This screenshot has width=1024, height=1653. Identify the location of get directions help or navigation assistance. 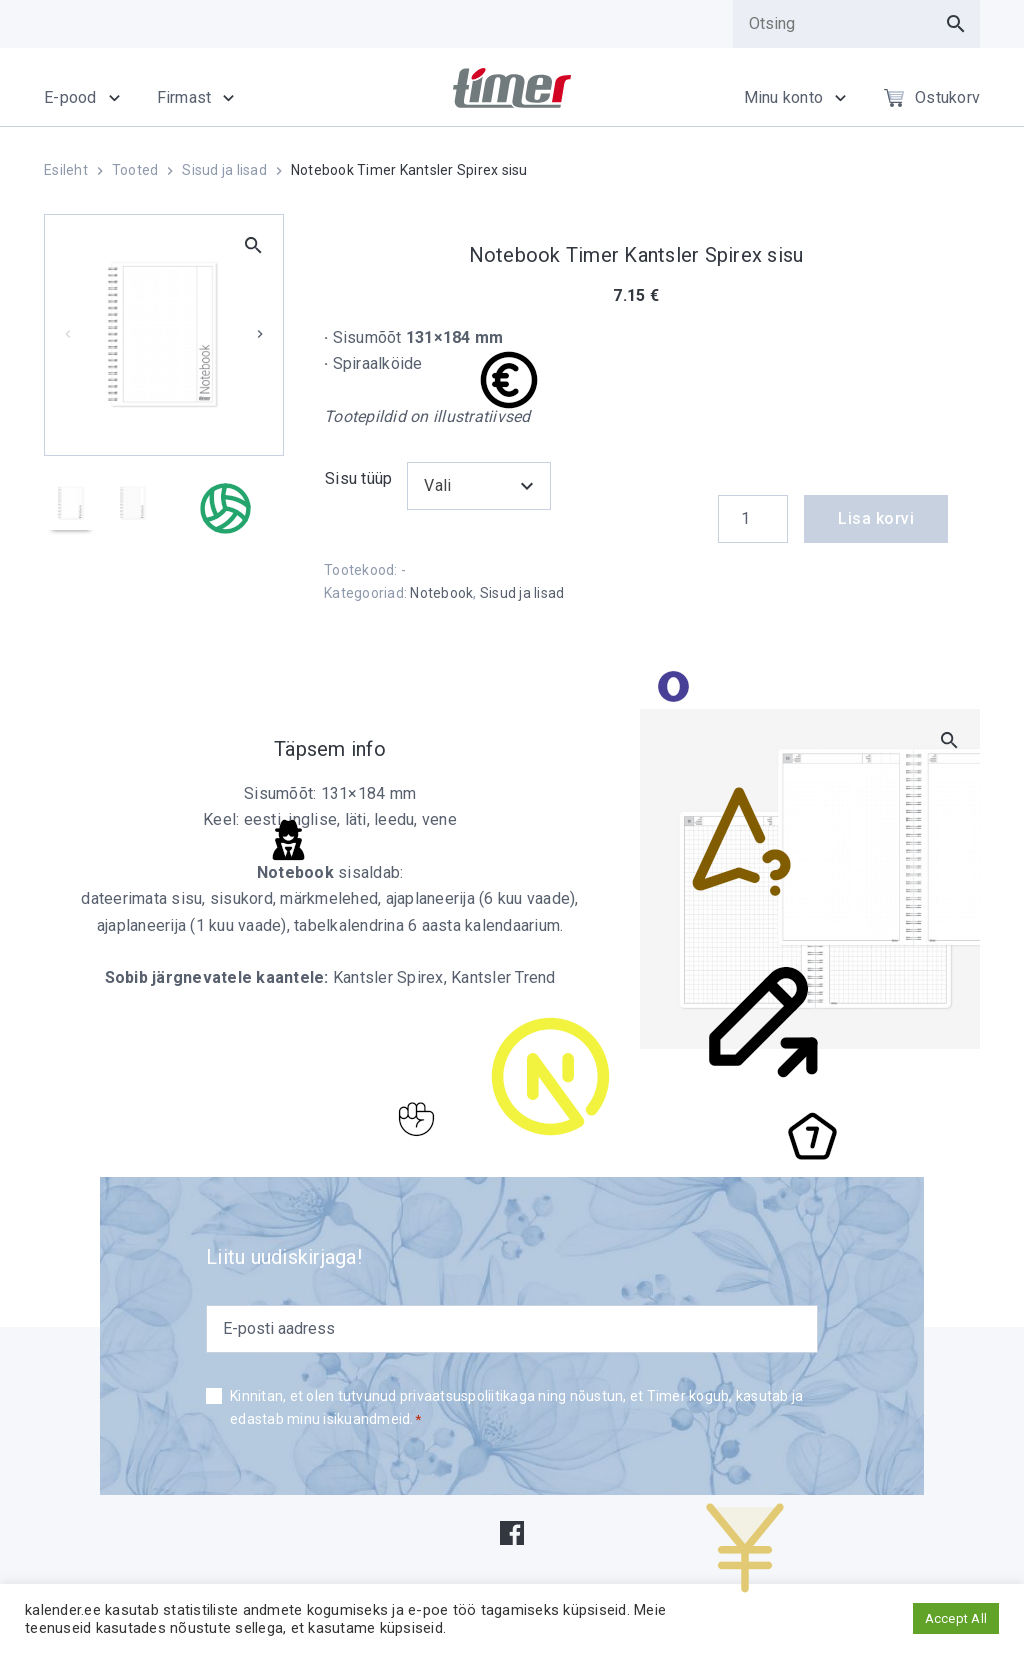
(739, 839).